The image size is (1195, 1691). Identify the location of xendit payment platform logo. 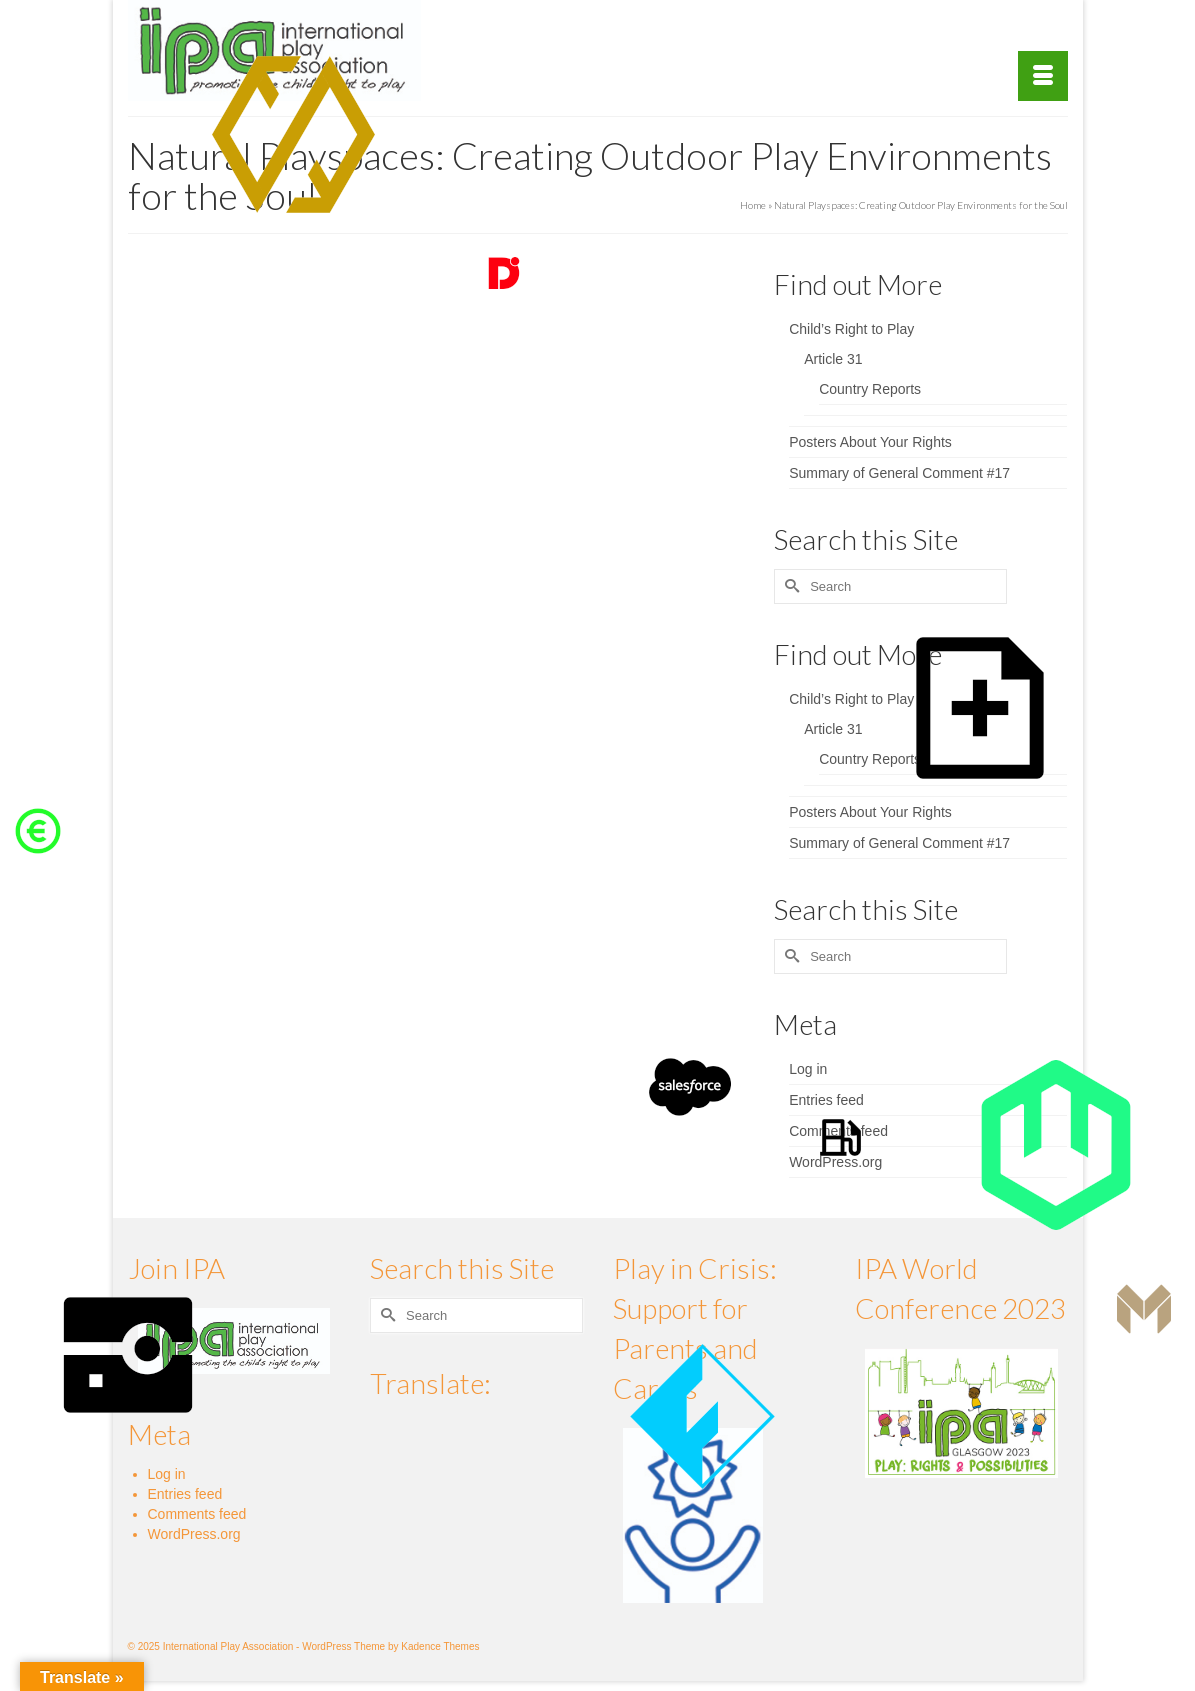
(293, 134).